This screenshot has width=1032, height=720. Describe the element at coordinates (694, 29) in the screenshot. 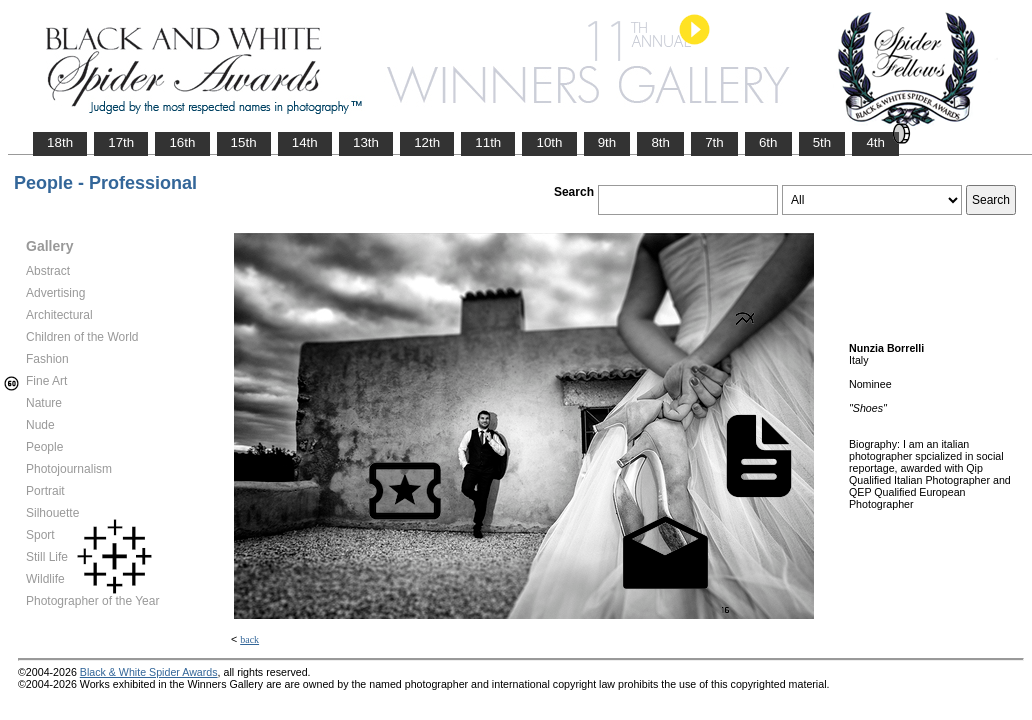

I see `play media or video content` at that location.